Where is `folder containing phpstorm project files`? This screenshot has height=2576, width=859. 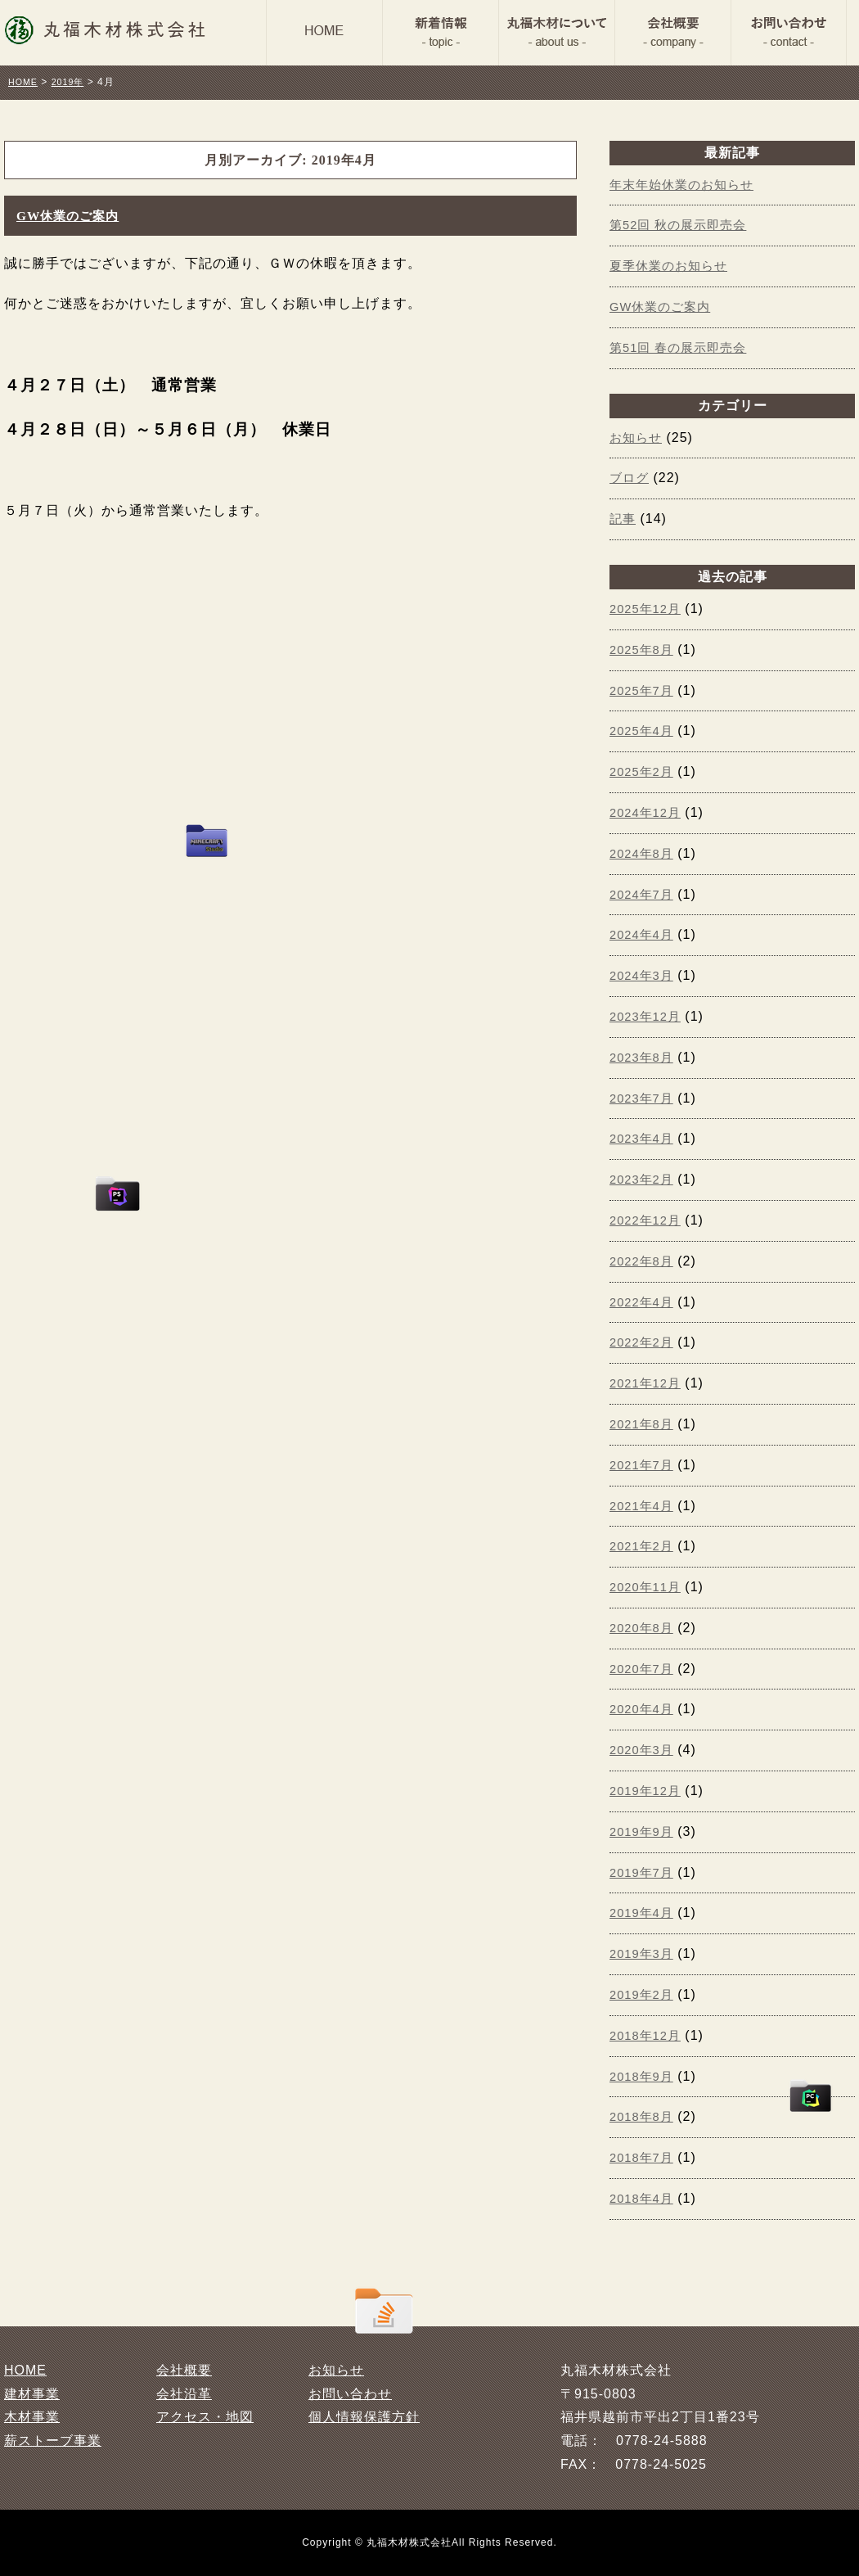 folder containing phpstorm project files is located at coordinates (117, 1194).